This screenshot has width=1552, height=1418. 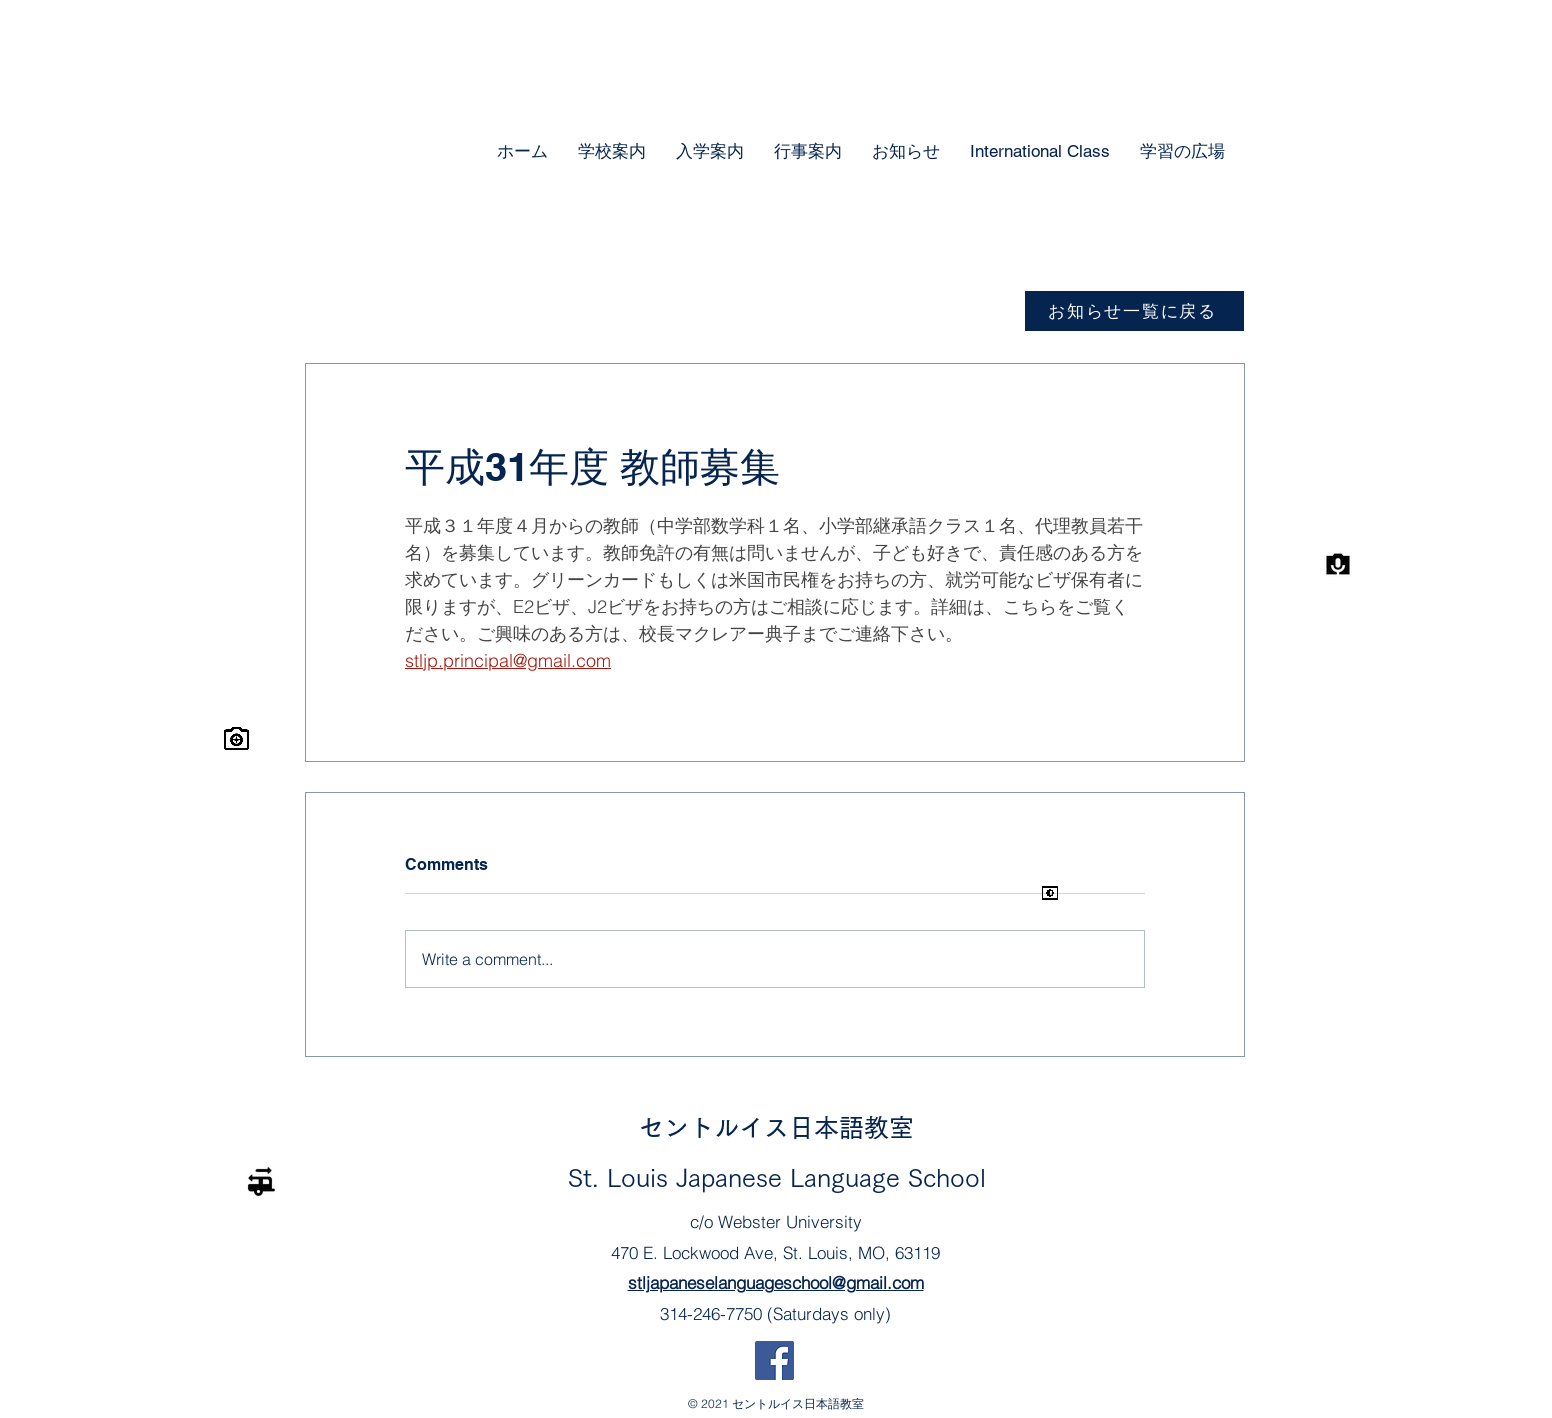 What do you see at coordinates (236, 738) in the screenshot?
I see `enhance or improve photo quality` at bounding box center [236, 738].